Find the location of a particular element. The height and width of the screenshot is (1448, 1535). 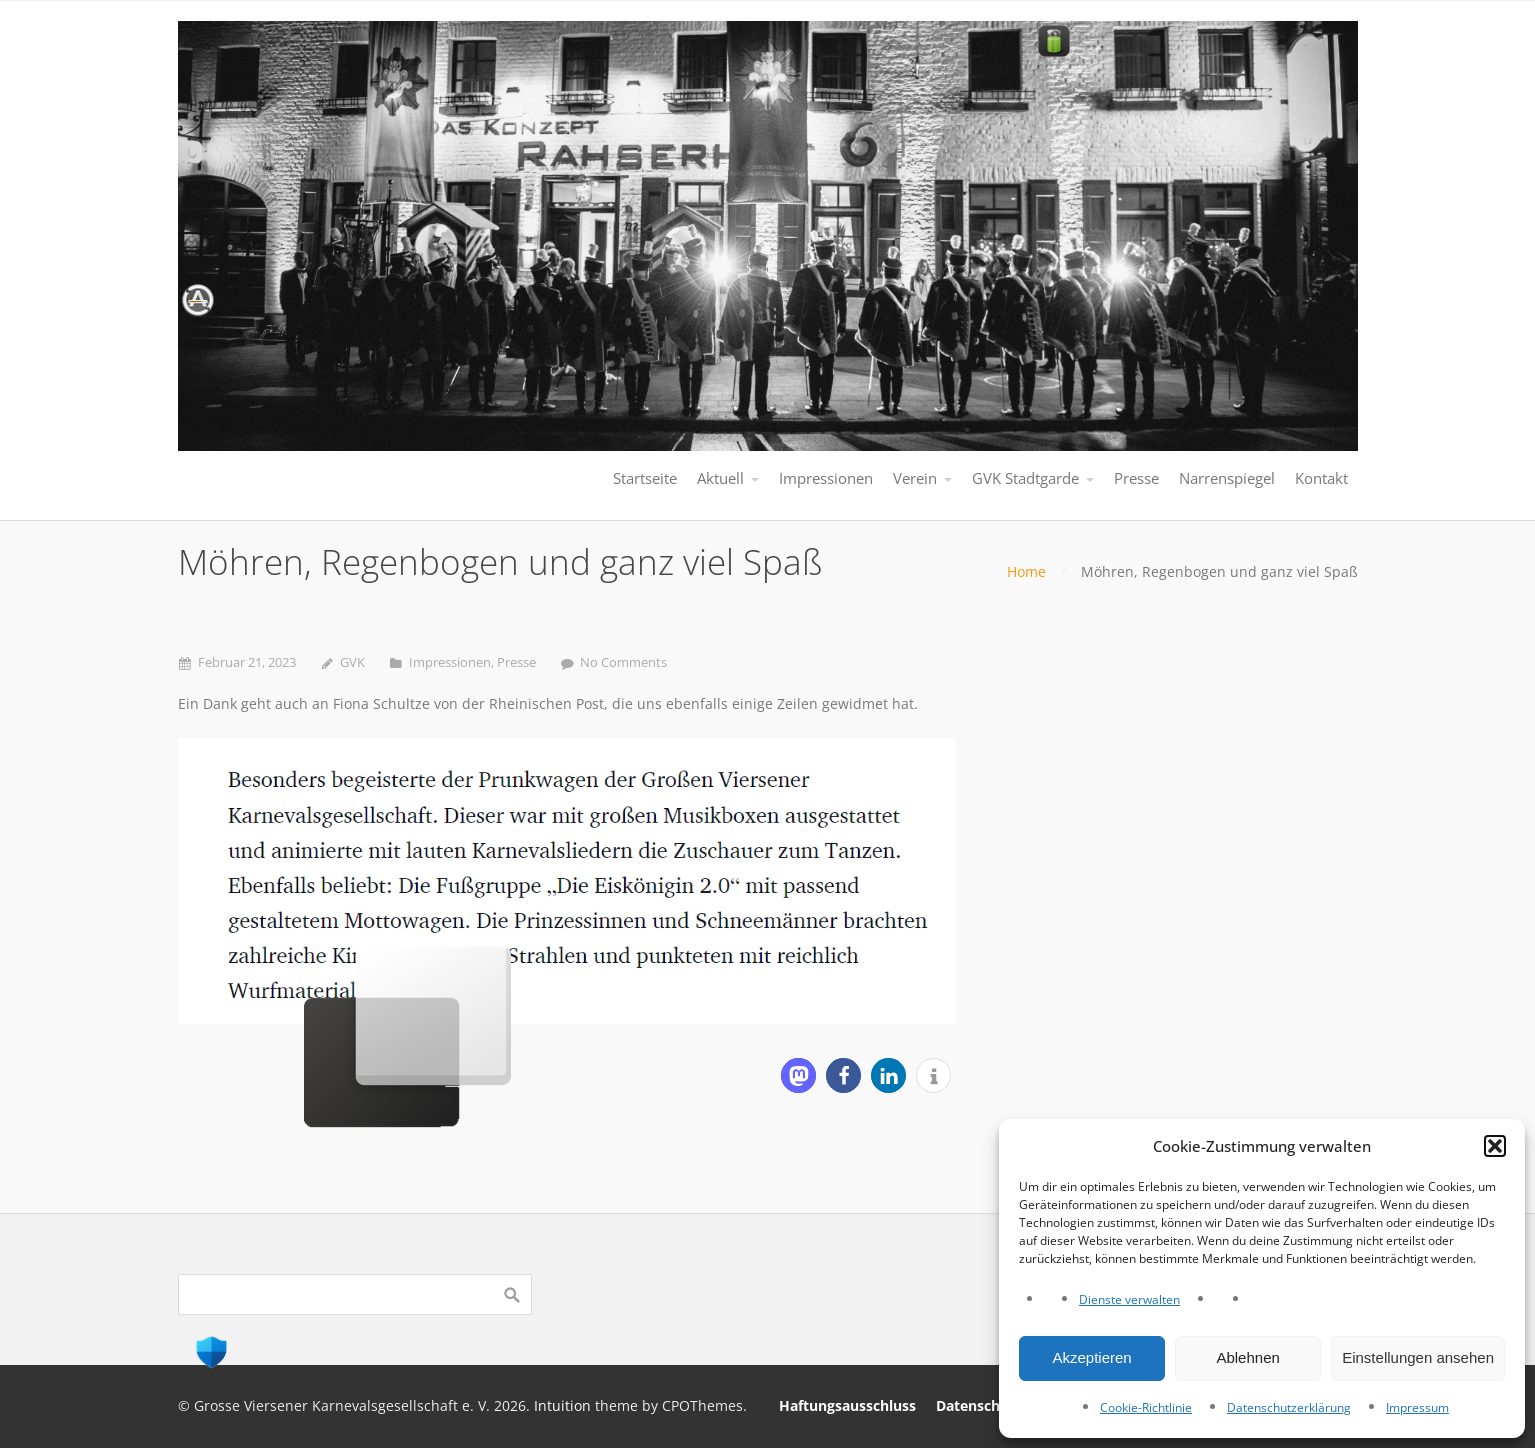

check for available software updates is located at coordinates (198, 300).